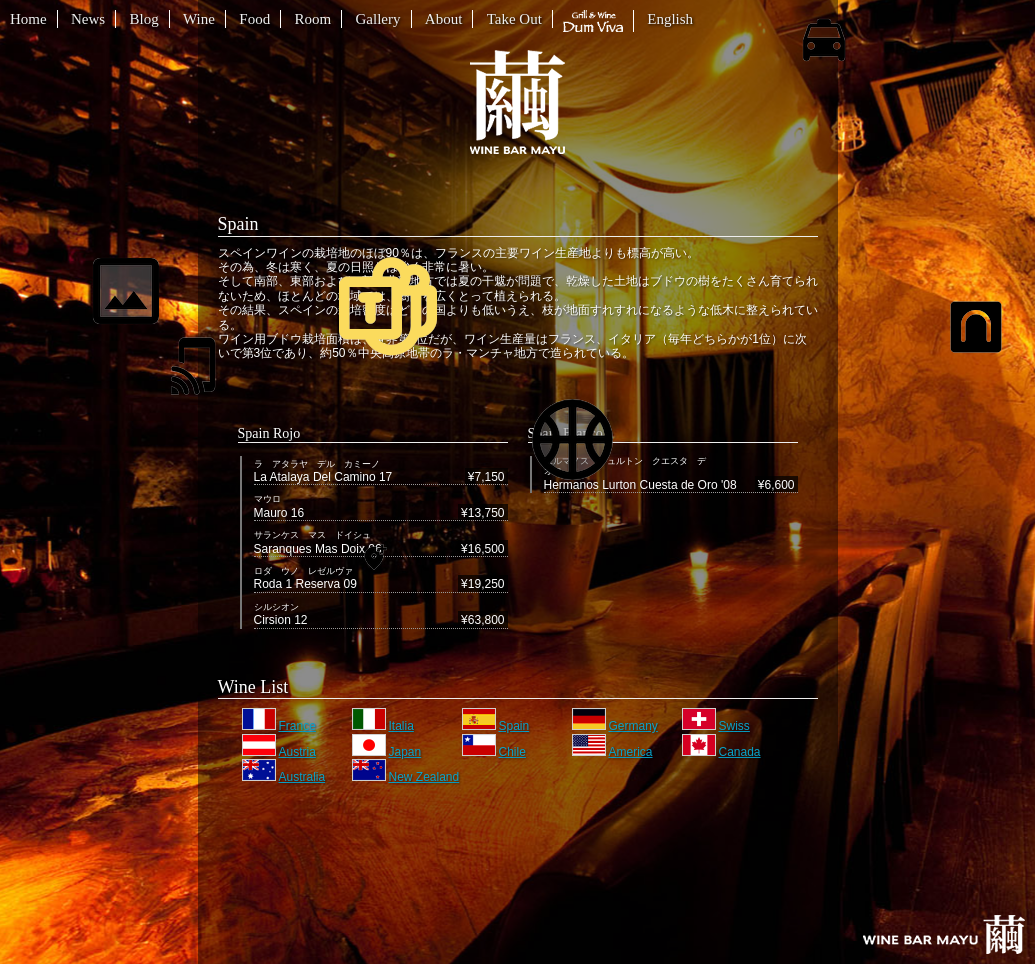 Image resolution: width=1035 pixels, height=964 pixels. What do you see at coordinates (824, 40) in the screenshot?
I see `request a taxi or rideshare` at bounding box center [824, 40].